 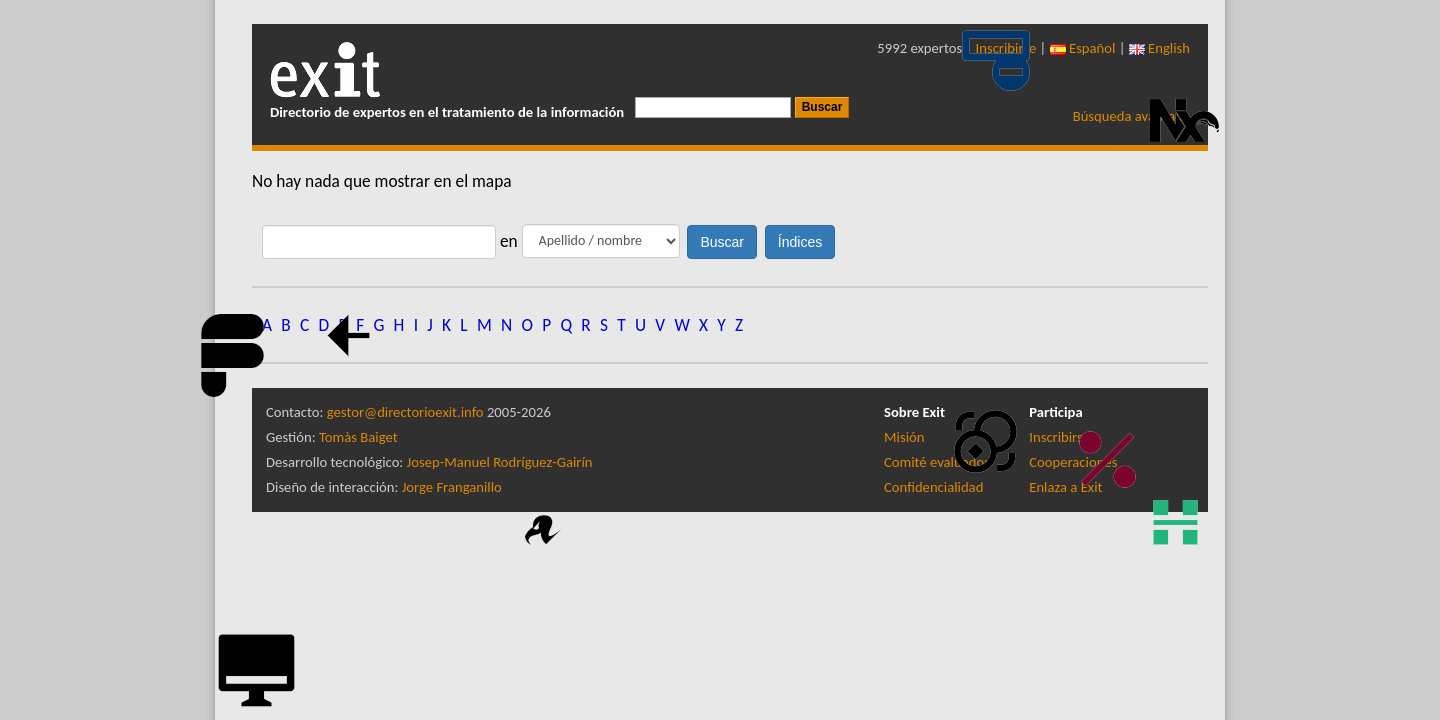 What do you see at coordinates (232, 355) in the screenshot?
I see `formbricks logo` at bounding box center [232, 355].